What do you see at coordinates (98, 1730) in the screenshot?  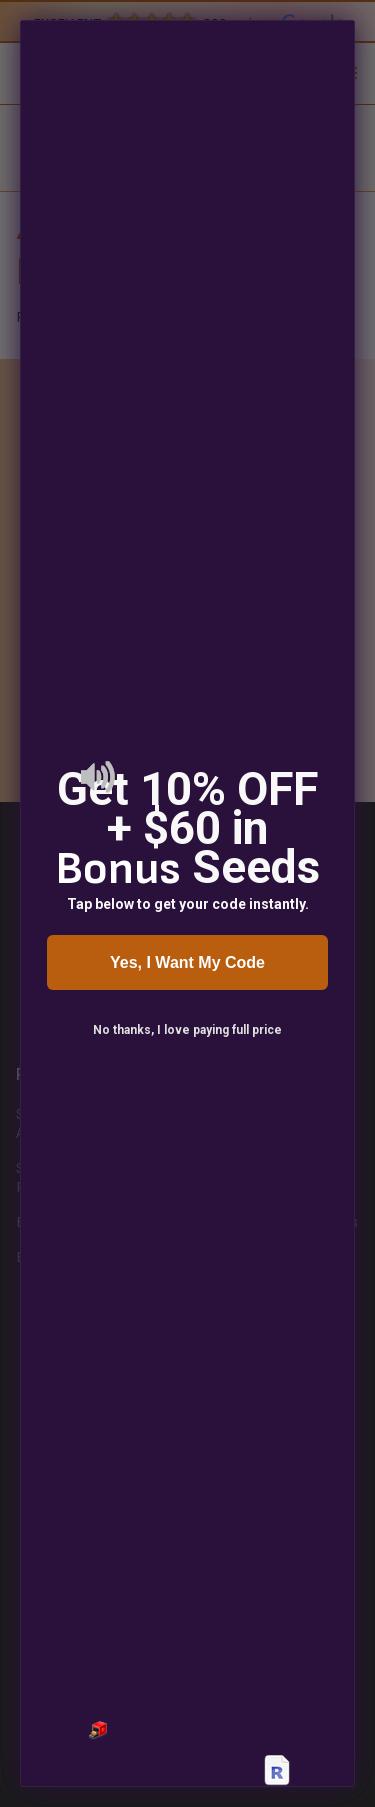 I see `indicates a software package repository` at bounding box center [98, 1730].